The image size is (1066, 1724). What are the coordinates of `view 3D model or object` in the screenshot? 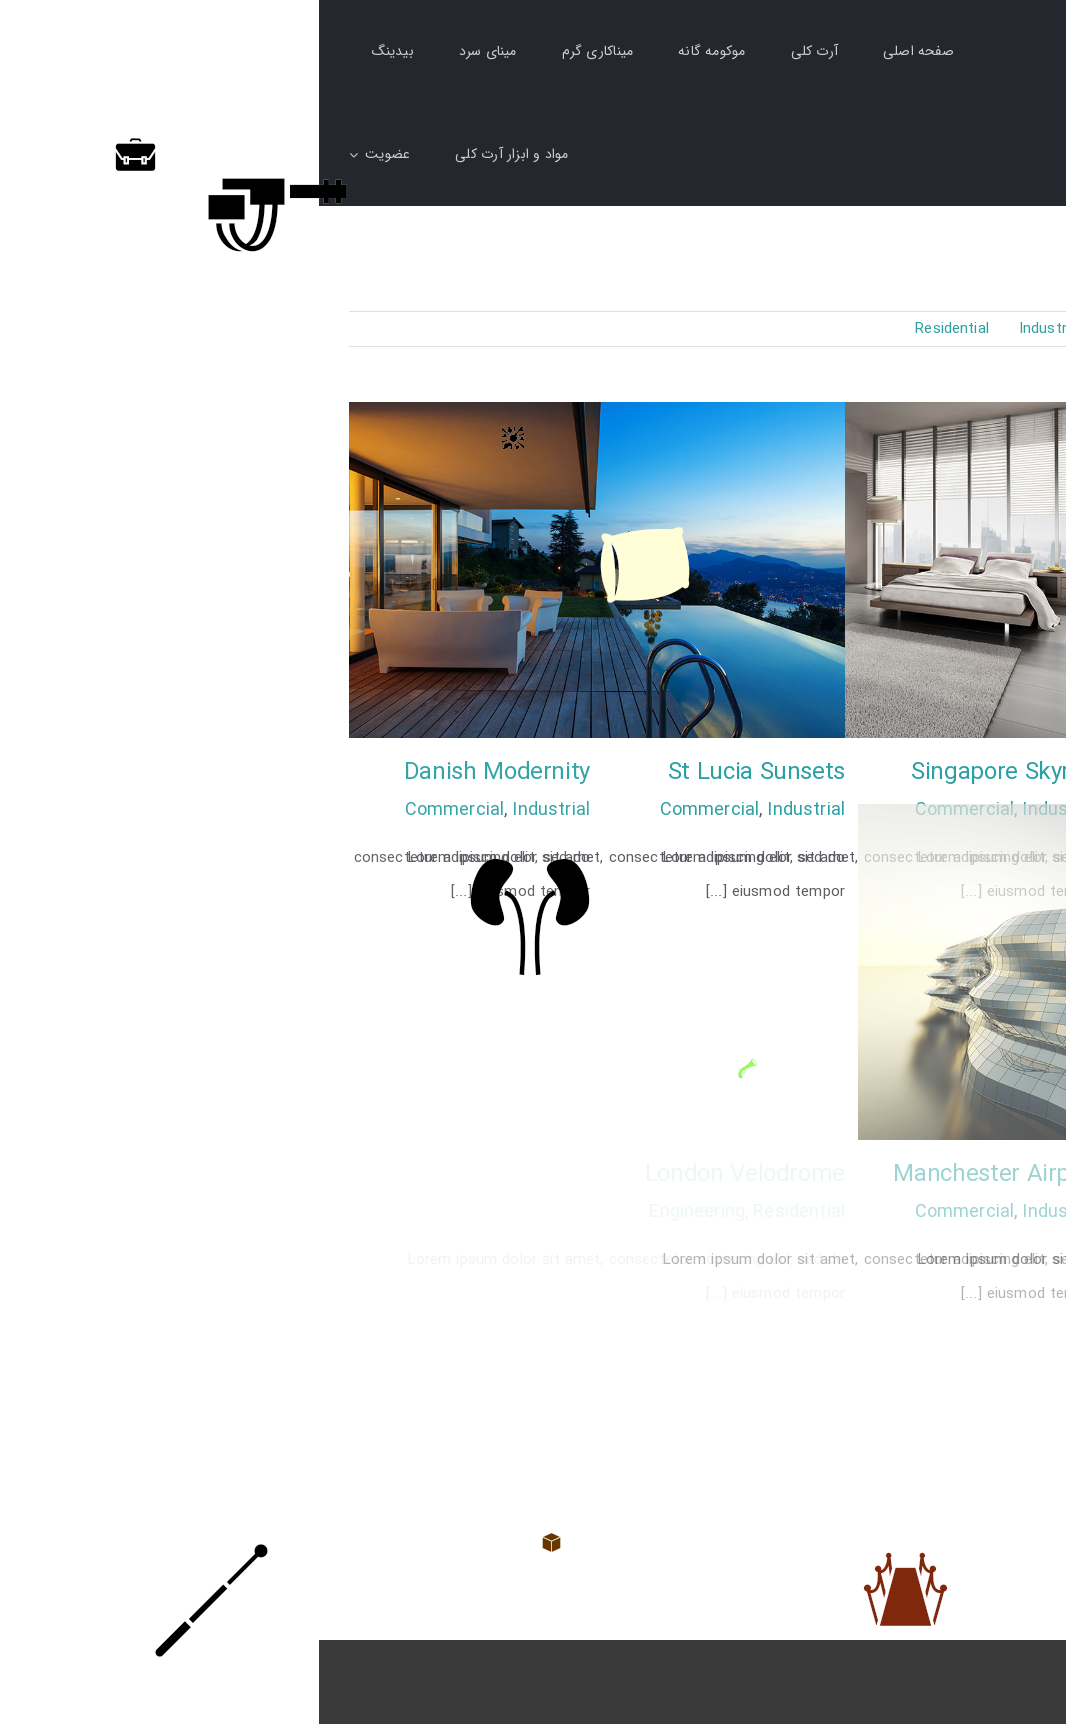 It's located at (551, 1542).